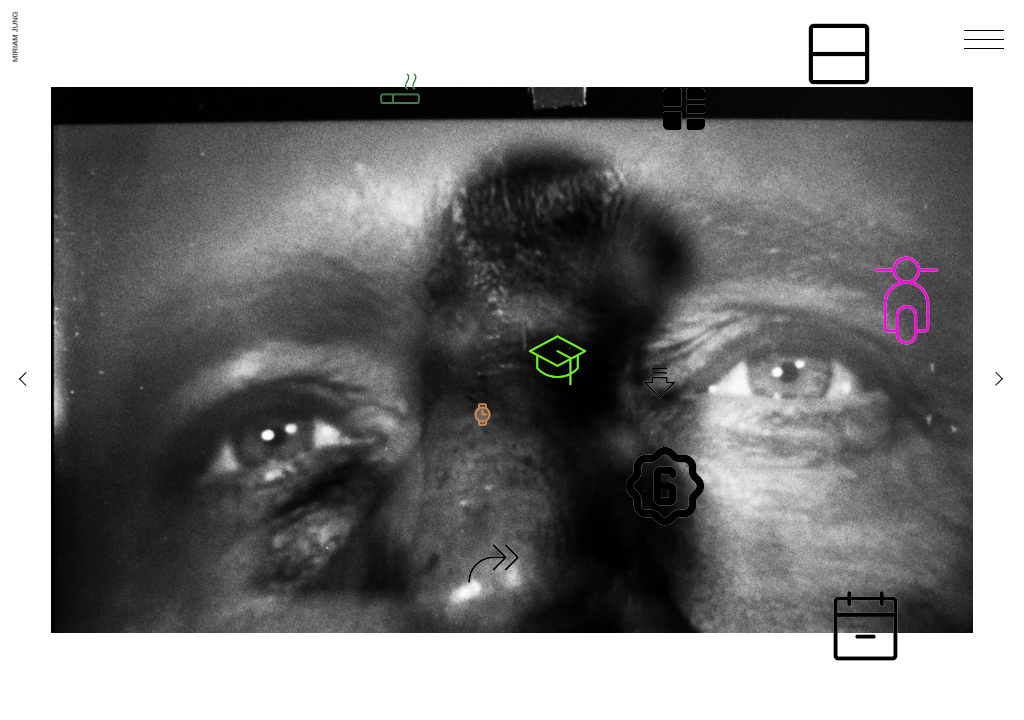 The height and width of the screenshot is (720, 1024). Describe the element at coordinates (906, 300) in the screenshot. I see `select moped or scooter delivery option` at that location.